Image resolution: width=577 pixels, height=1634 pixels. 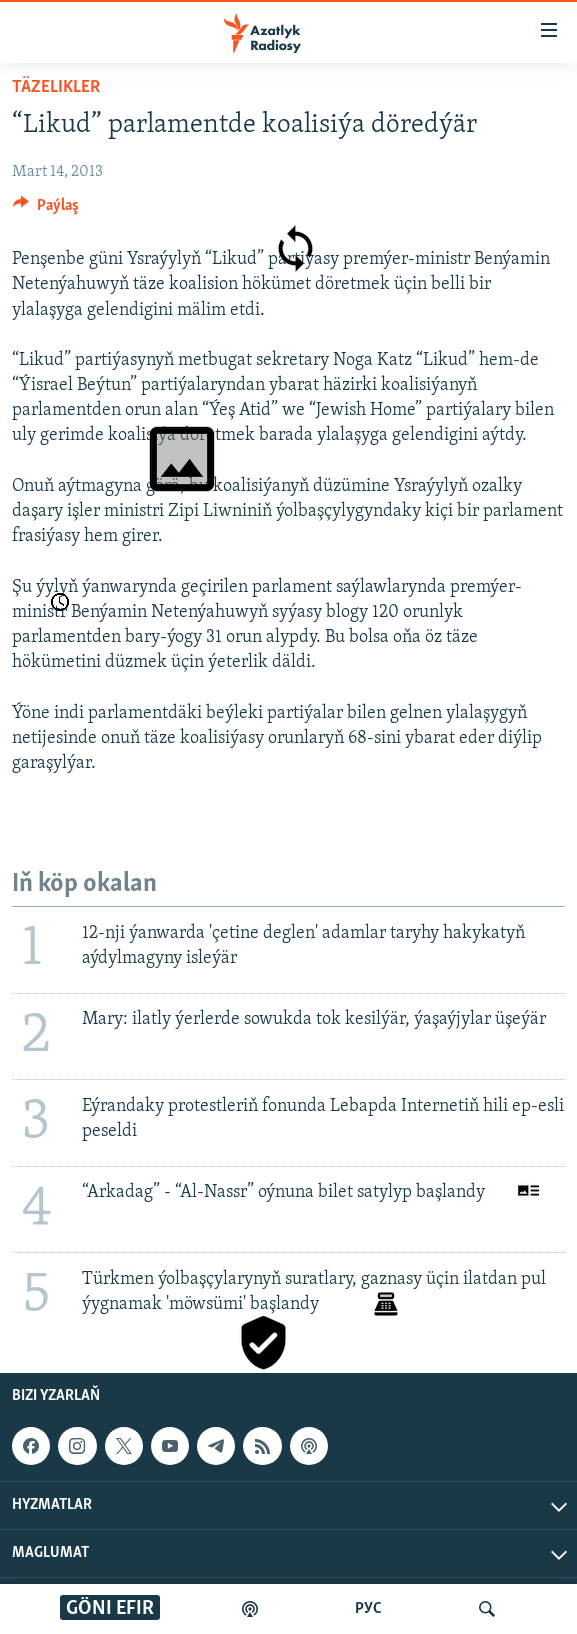 I want to click on save item to watch later, so click(x=60, y=602).